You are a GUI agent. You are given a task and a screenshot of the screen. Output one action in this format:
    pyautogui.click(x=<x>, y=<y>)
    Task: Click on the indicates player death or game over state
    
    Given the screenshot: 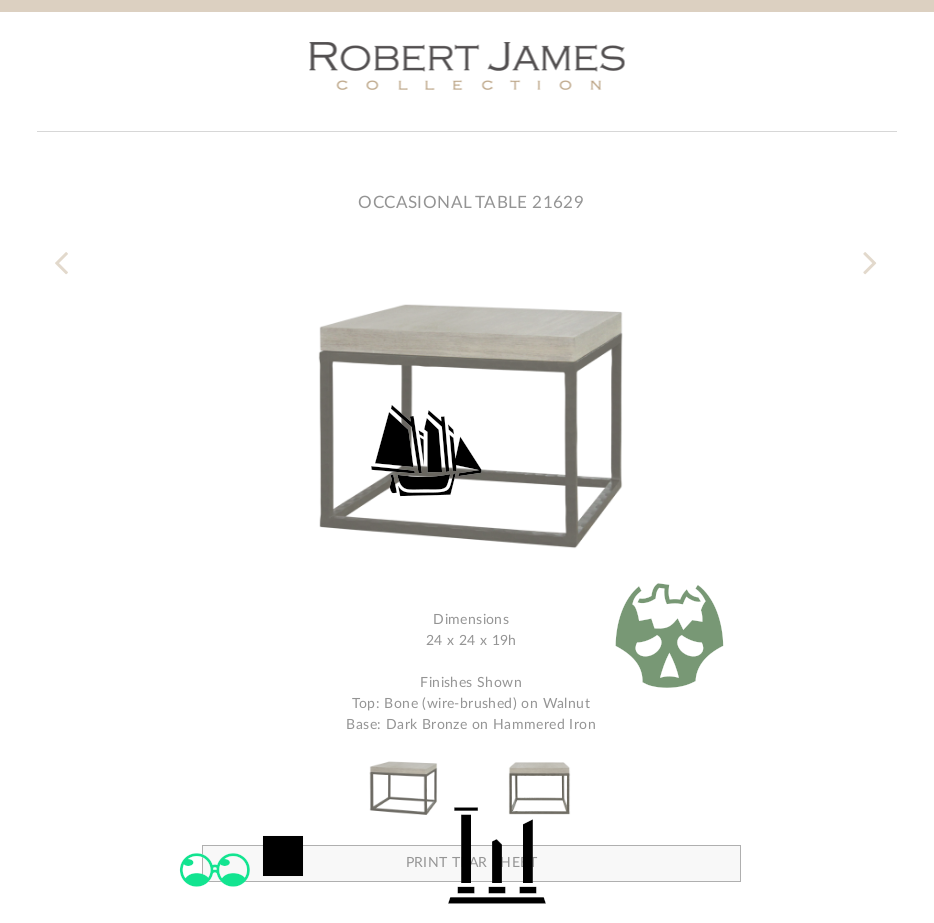 What is the action you would take?
    pyautogui.click(x=669, y=636)
    